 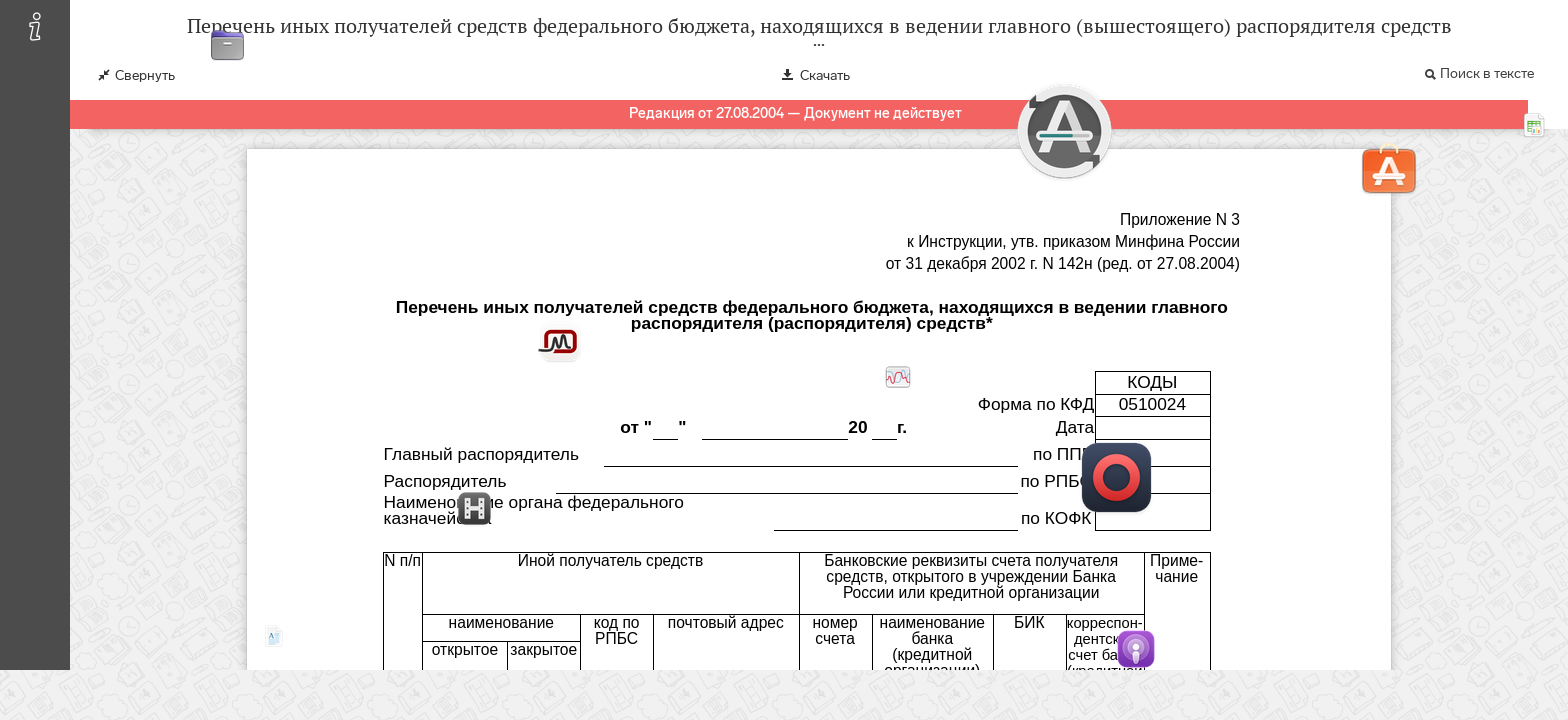 What do you see at coordinates (1064, 131) in the screenshot?
I see `open the software update manager` at bounding box center [1064, 131].